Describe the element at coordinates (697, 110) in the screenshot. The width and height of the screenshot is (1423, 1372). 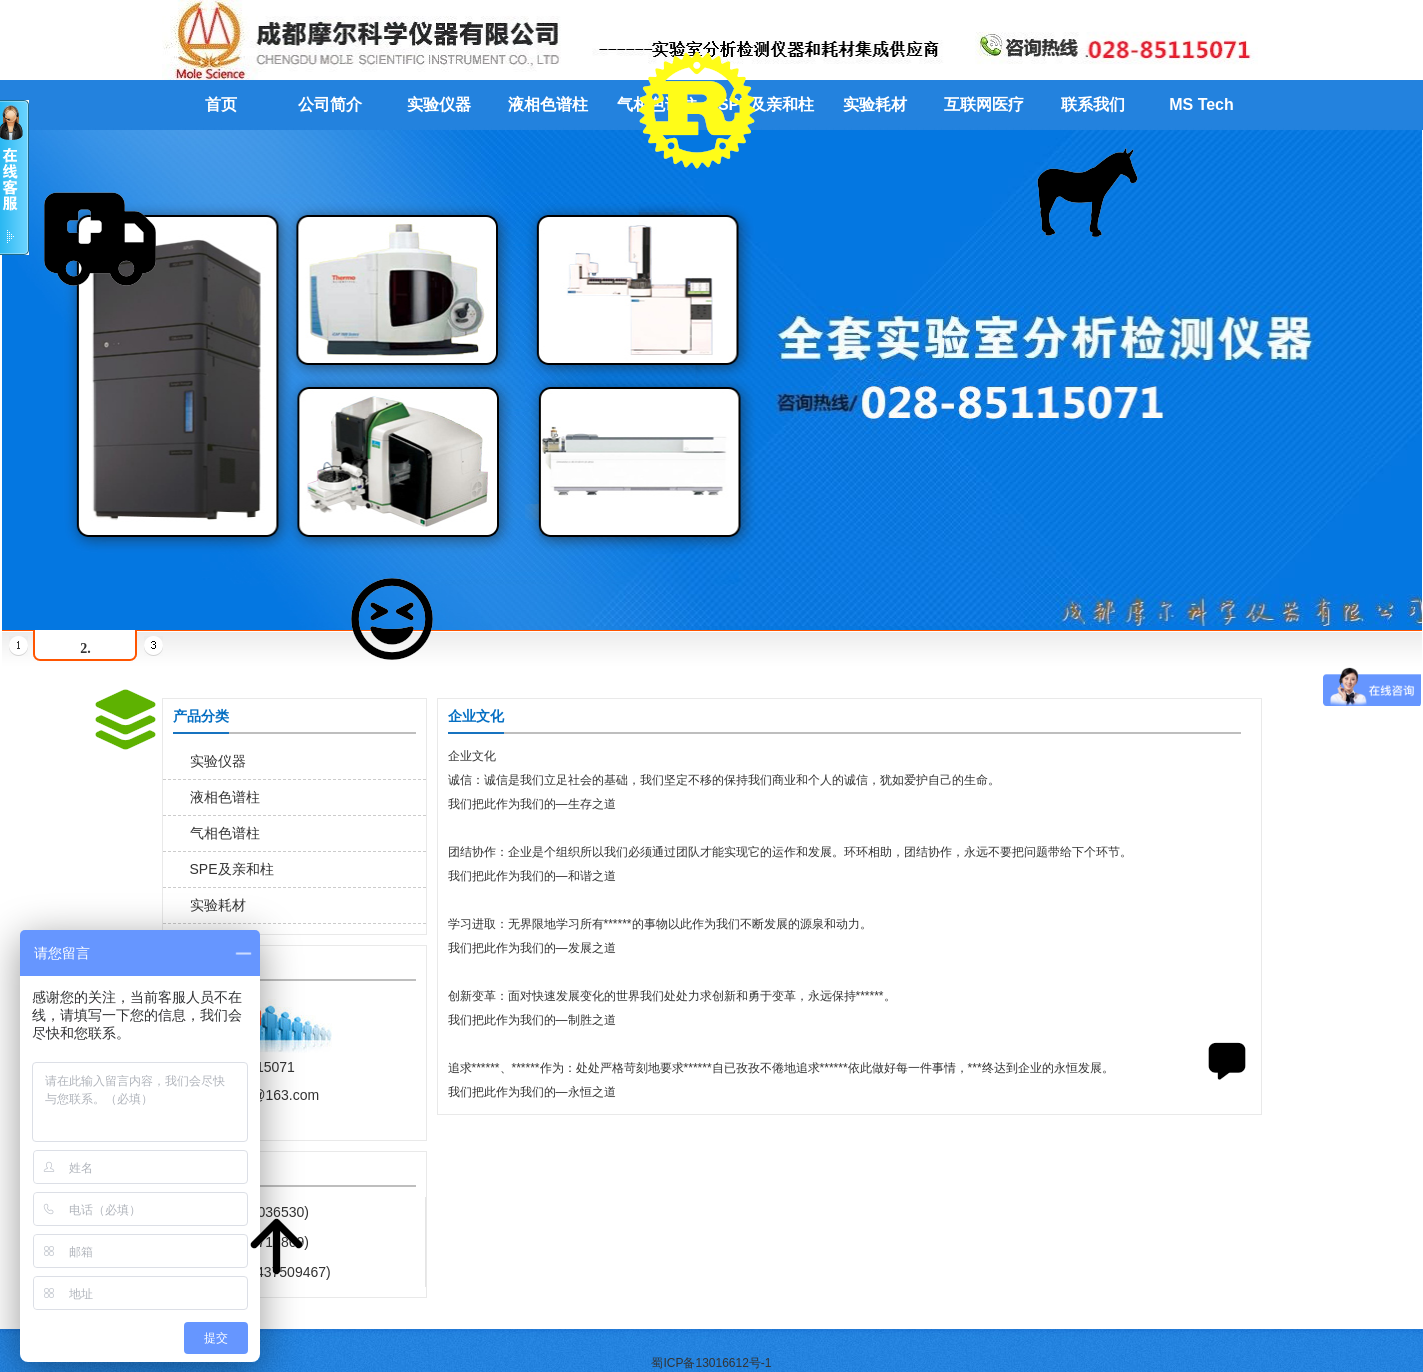
I see `rust programming language logo` at that location.